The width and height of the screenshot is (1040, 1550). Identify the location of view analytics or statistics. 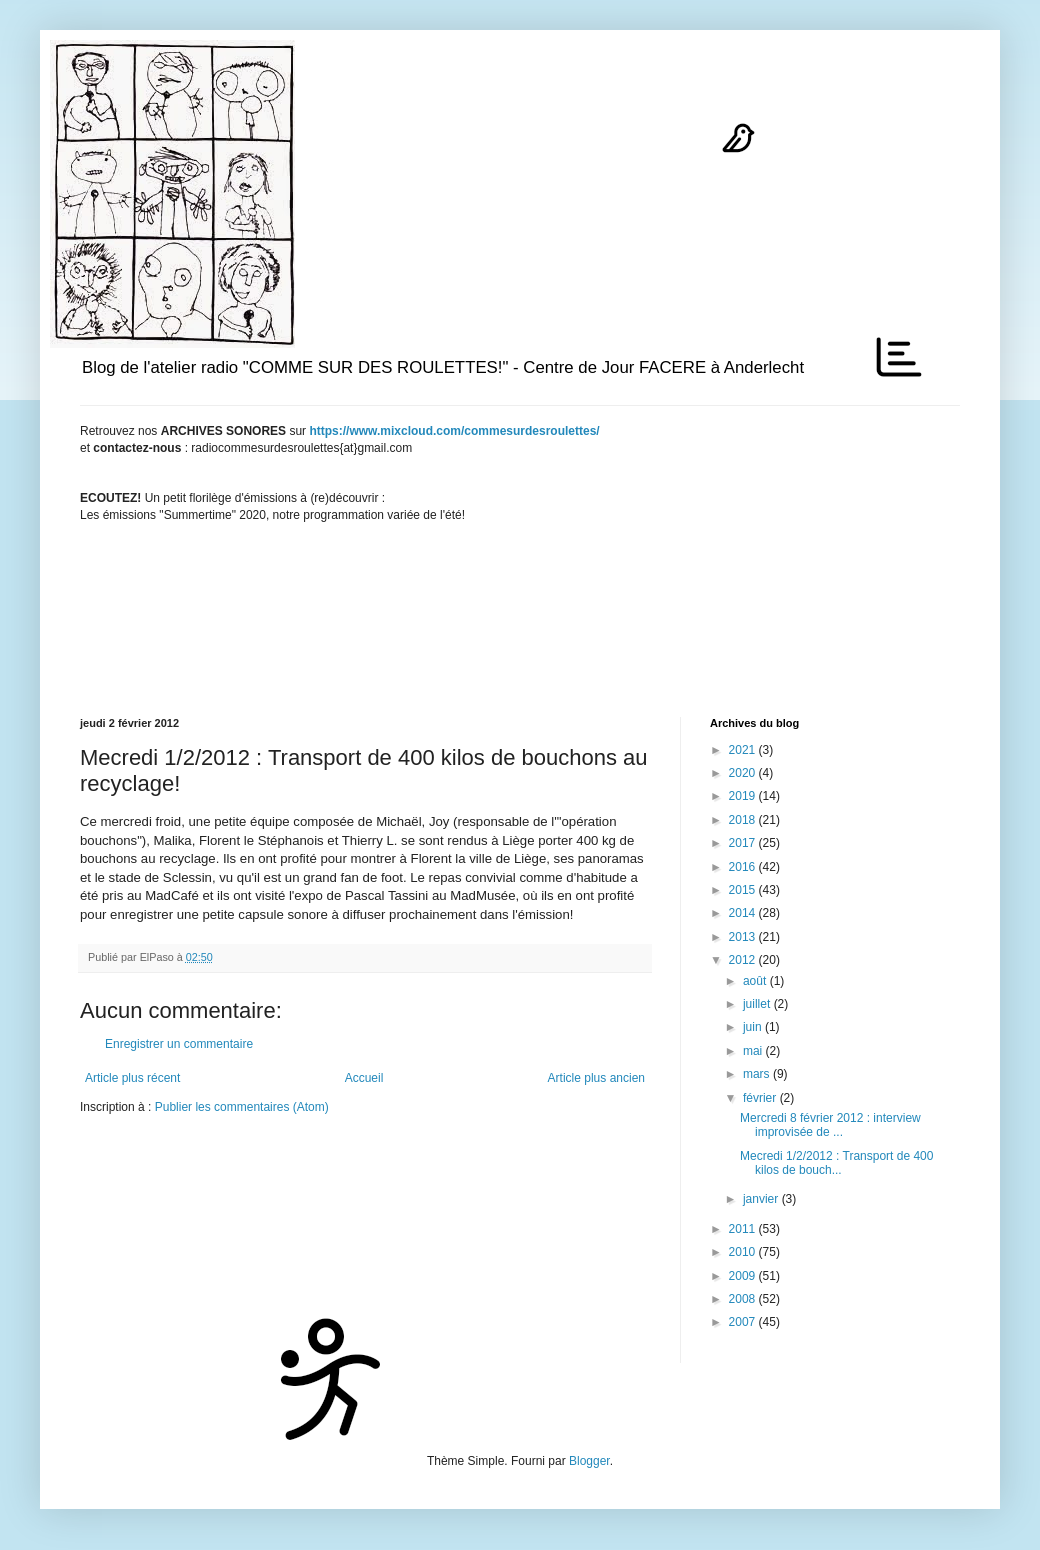
(899, 357).